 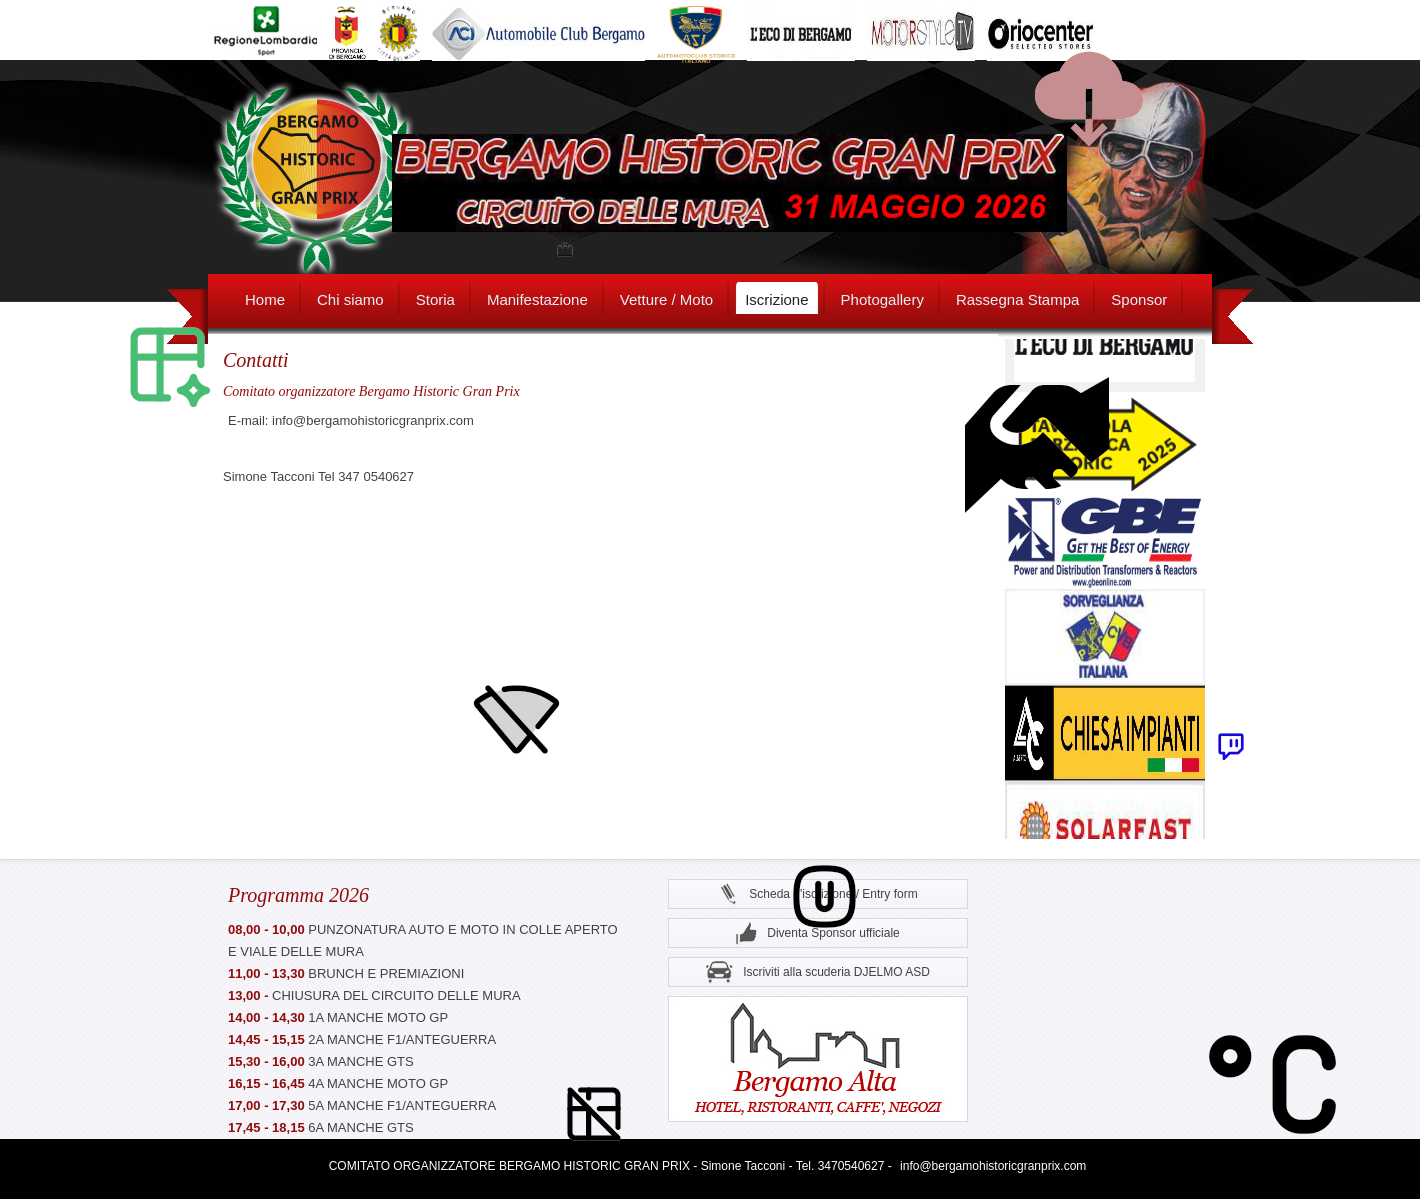 I want to click on disable table view, so click(x=594, y=1114).